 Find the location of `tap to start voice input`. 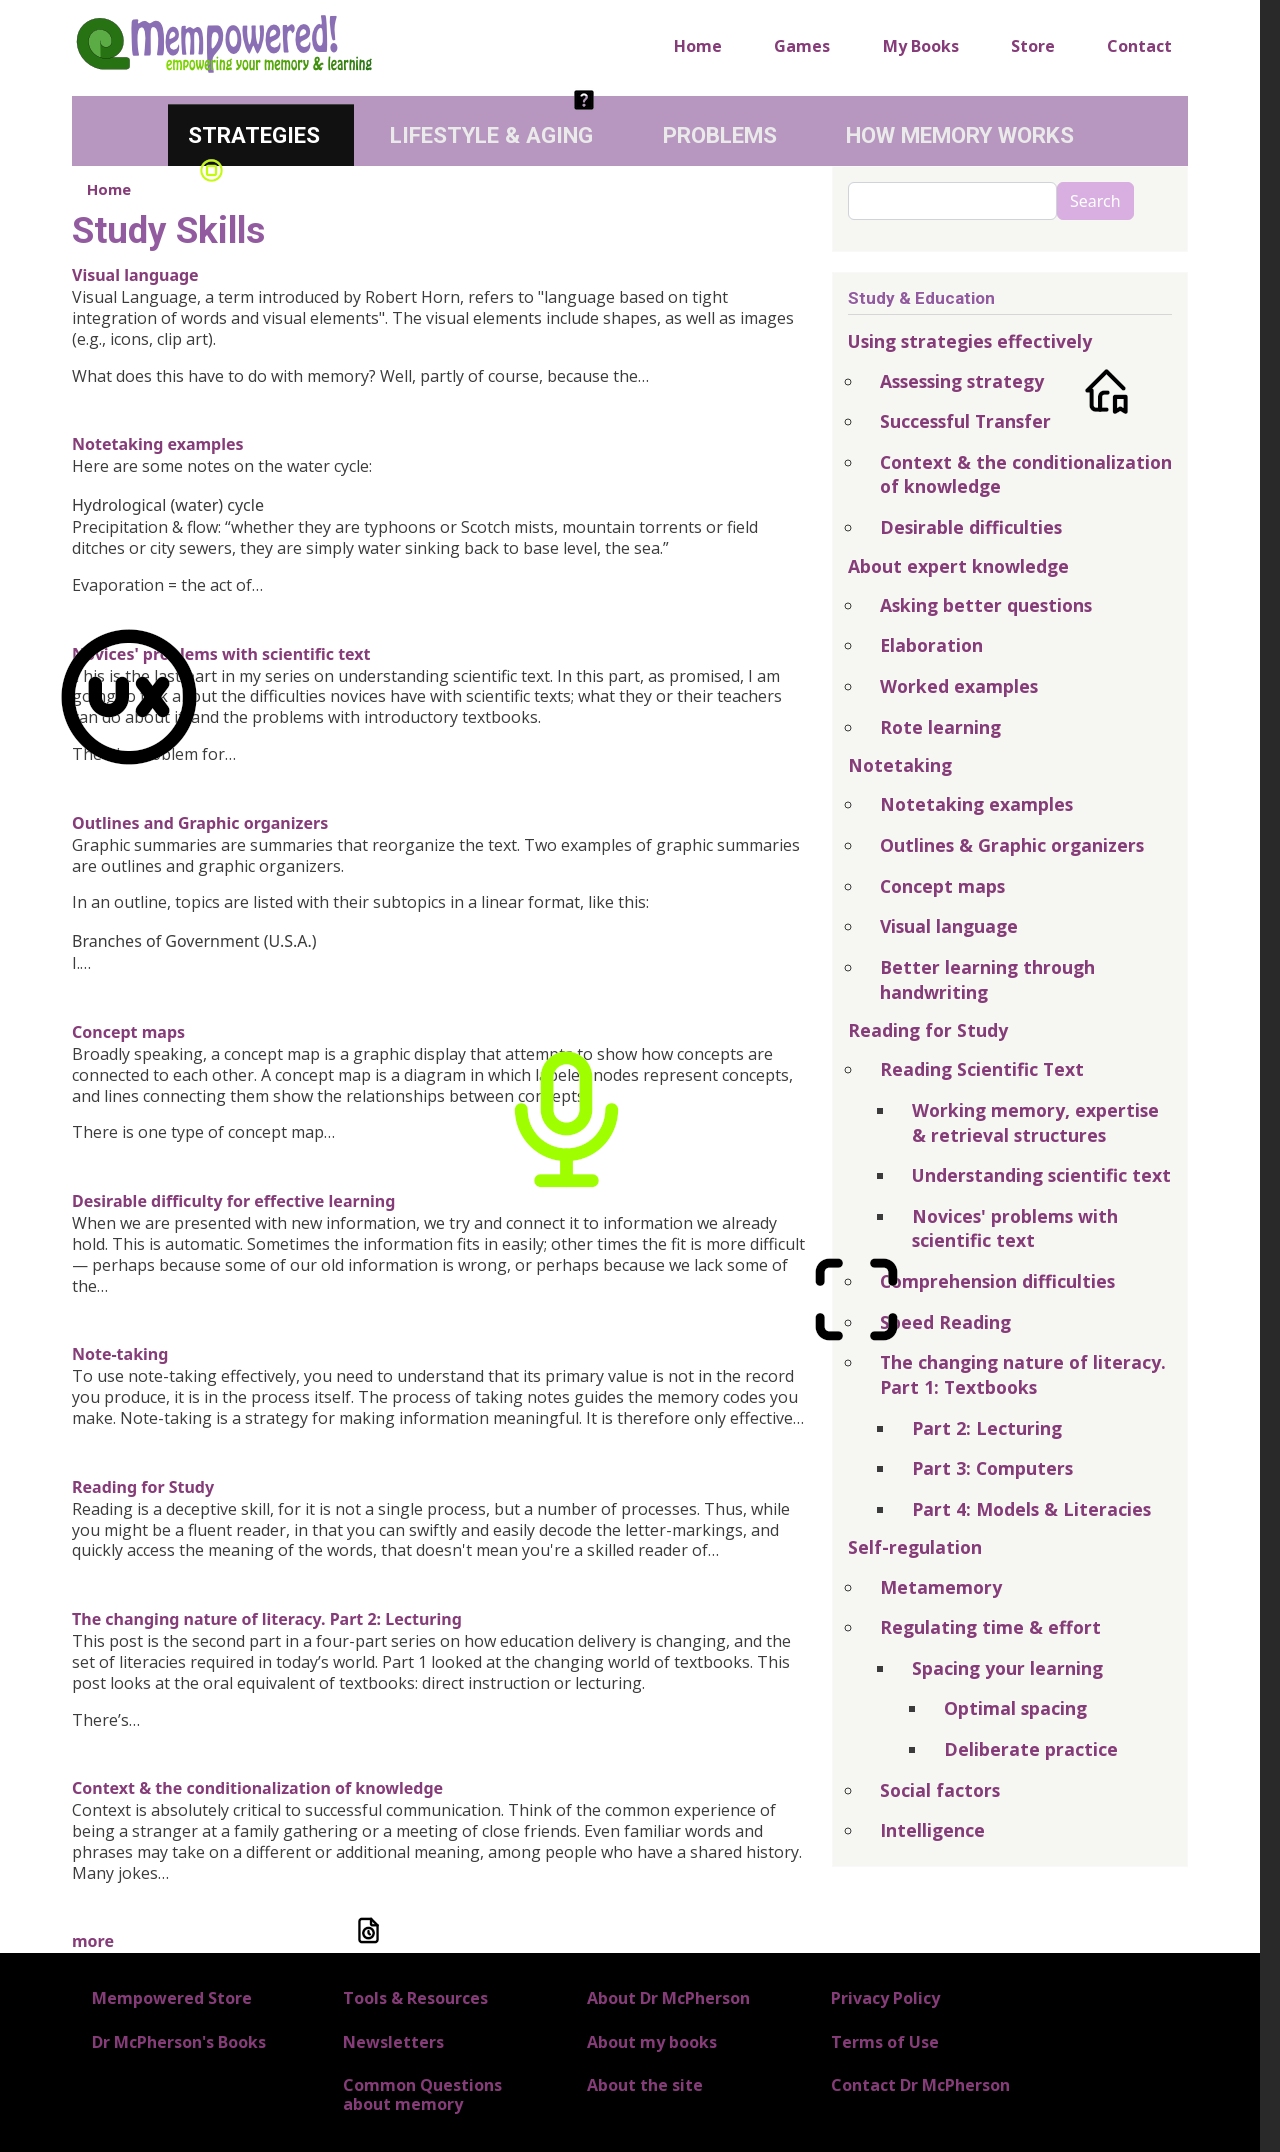

tap to start voice input is located at coordinates (566, 1122).